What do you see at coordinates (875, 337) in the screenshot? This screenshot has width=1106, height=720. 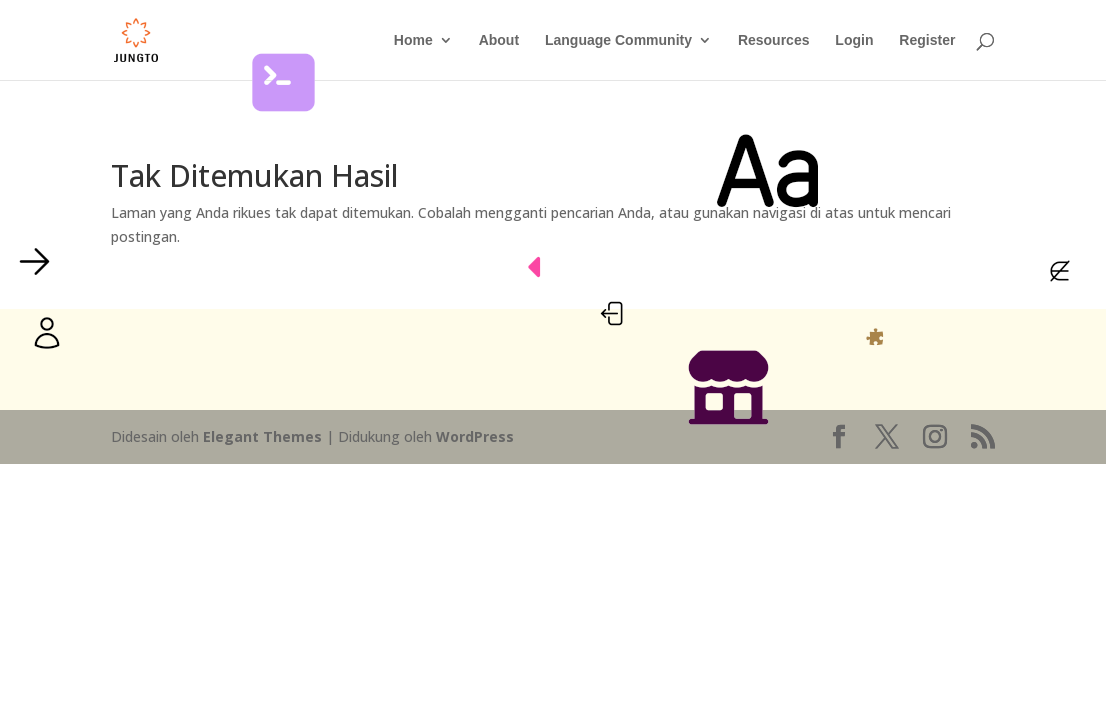 I see `access plugins or extensions` at bounding box center [875, 337].